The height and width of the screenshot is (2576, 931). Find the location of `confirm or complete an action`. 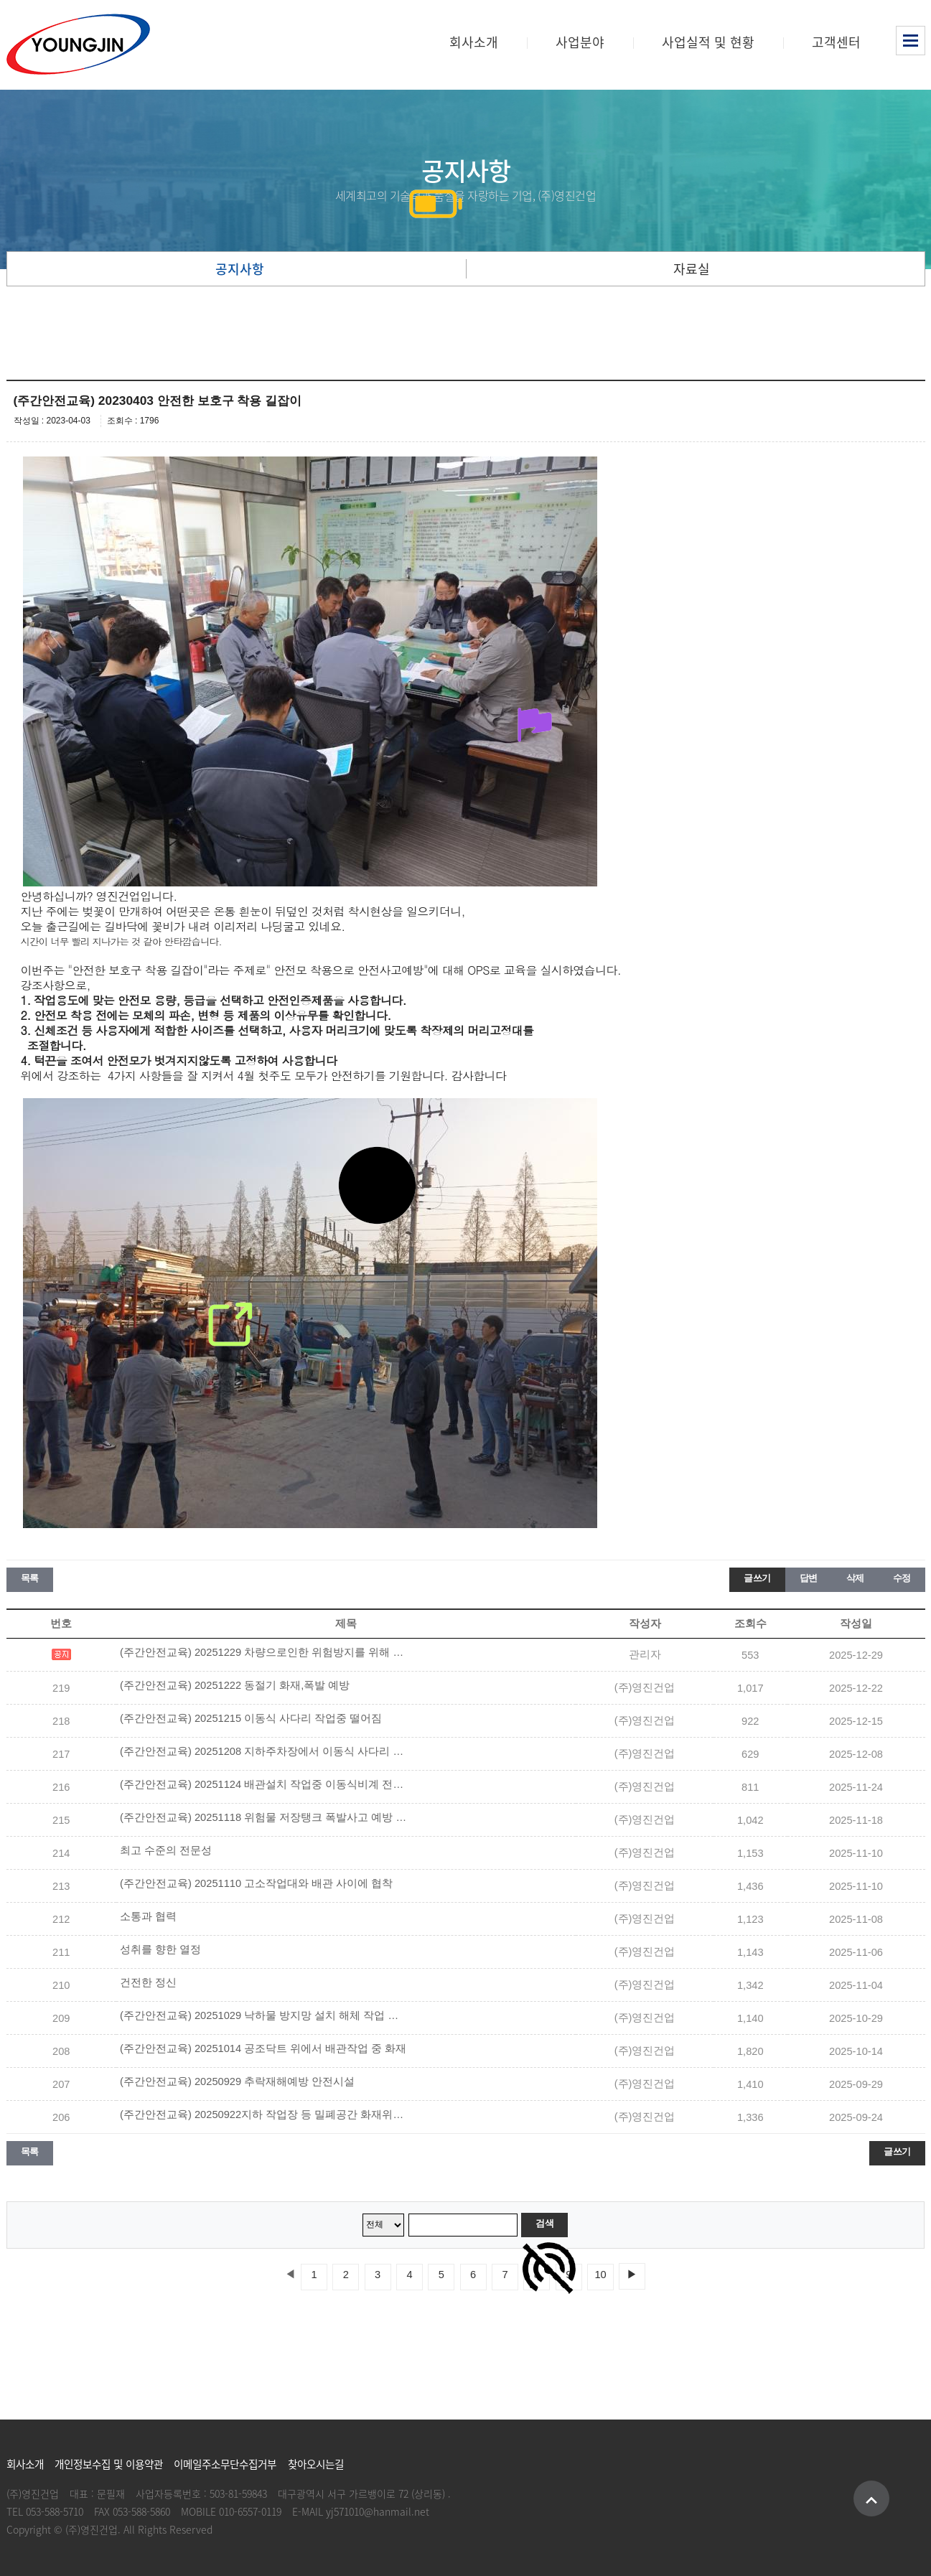

confirm or complete an action is located at coordinates (377, 1185).